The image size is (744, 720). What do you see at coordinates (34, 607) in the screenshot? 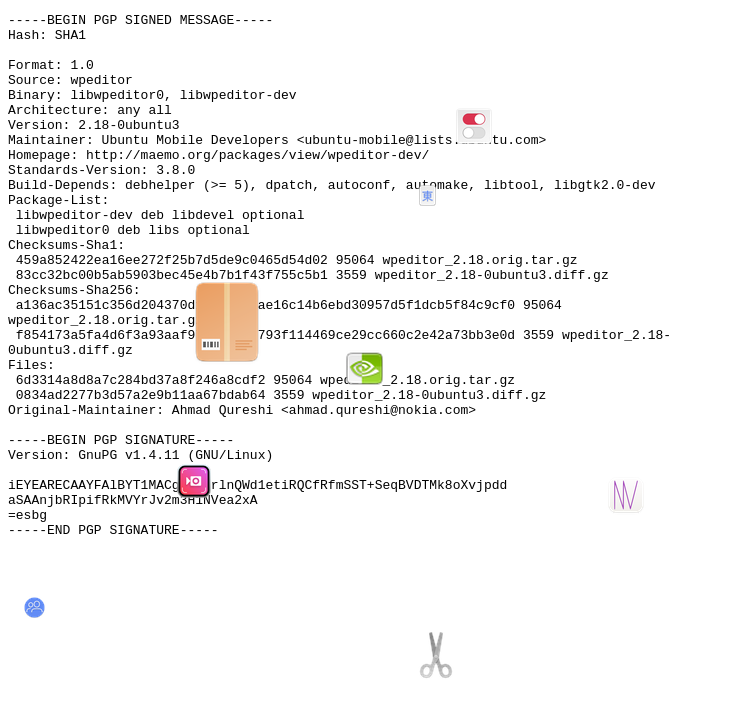
I see `switch between user accounts` at bounding box center [34, 607].